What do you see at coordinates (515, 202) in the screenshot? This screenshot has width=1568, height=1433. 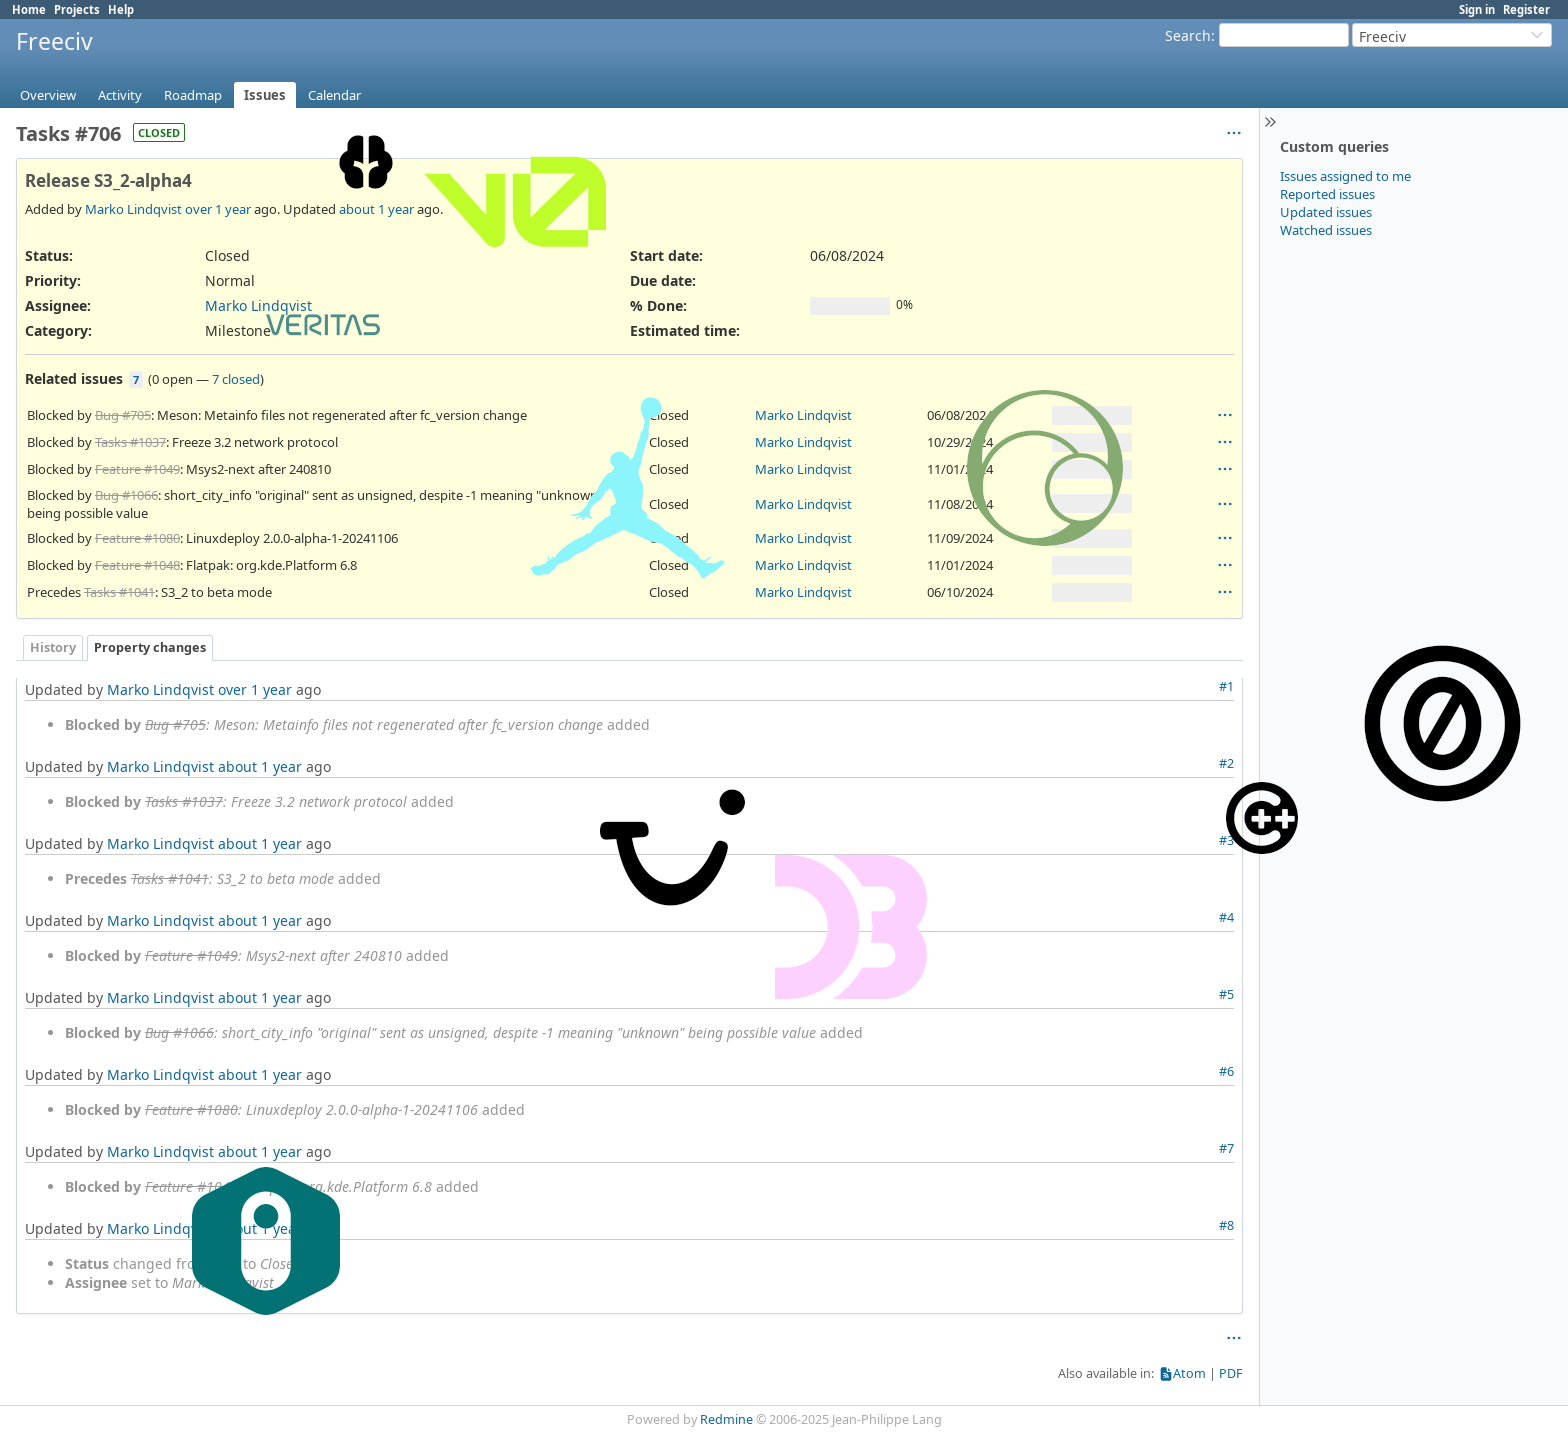 I see `v0 by Vercel logo` at bounding box center [515, 202].